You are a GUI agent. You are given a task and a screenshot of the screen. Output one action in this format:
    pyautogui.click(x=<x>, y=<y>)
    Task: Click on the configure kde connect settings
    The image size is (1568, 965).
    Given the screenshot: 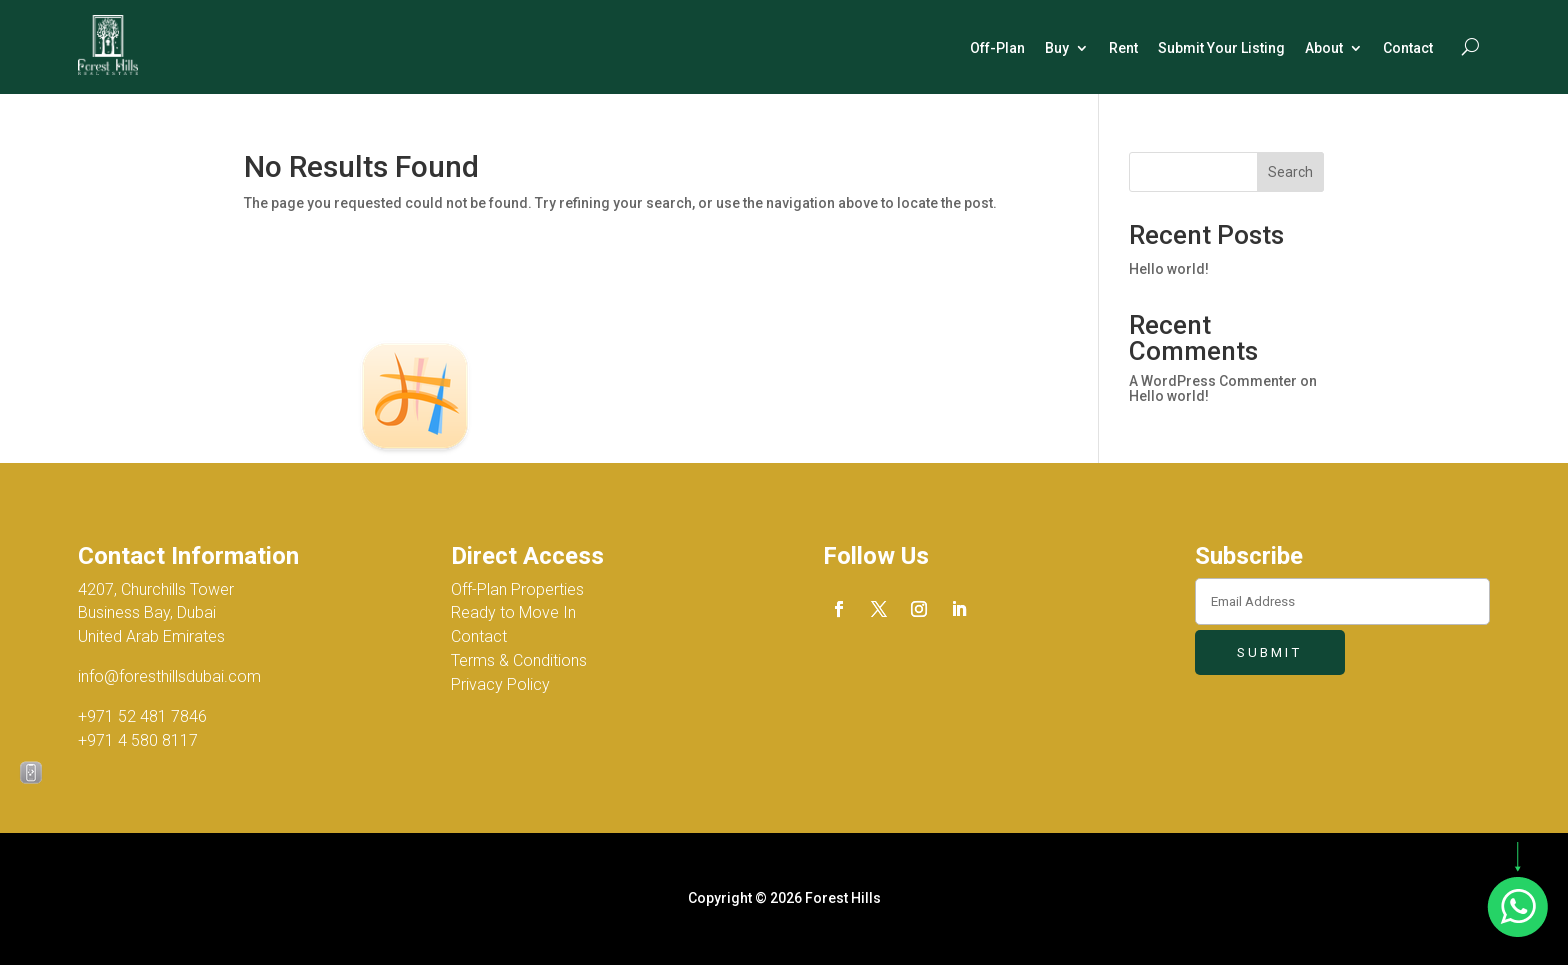 What is the action you would take?
    pyautogui.click(x=31, y=773)
    